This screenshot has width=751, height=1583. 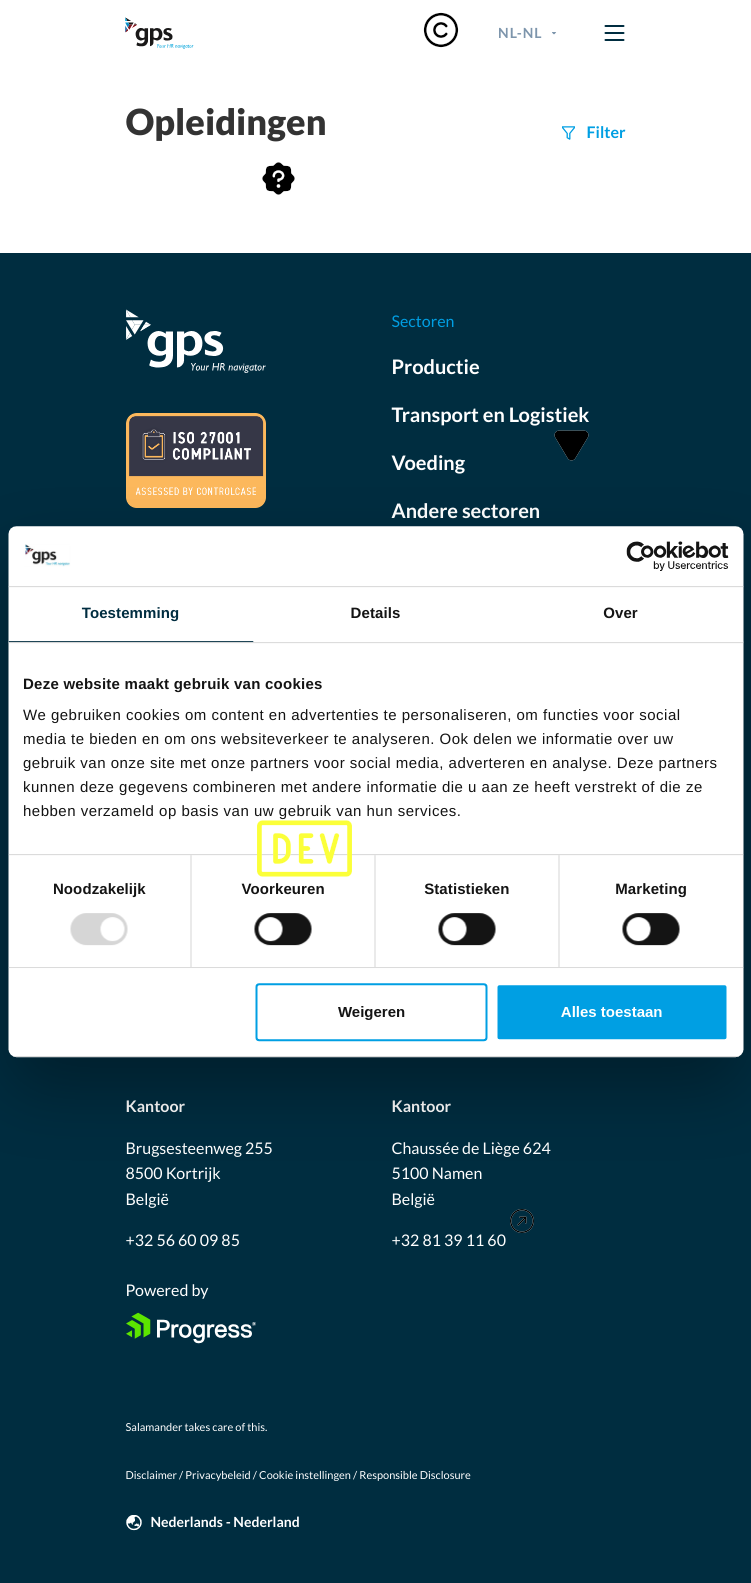 I want to click on access help or FAQ section, so click(x=278, y=178).